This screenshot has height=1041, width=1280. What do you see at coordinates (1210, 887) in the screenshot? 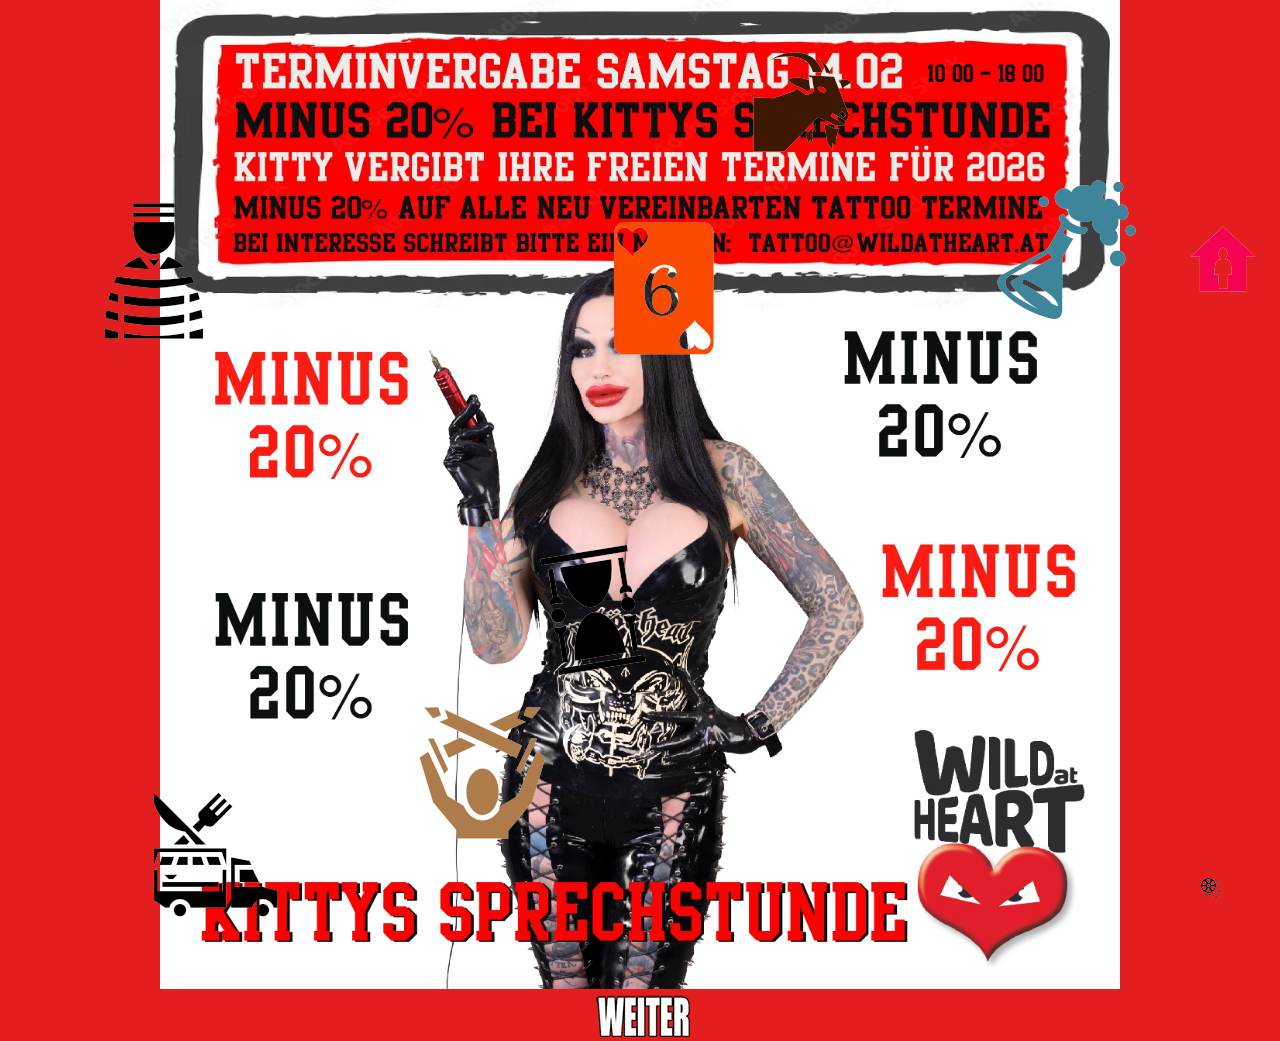
I see `access video or film content` at bounding box center [1210, 887].